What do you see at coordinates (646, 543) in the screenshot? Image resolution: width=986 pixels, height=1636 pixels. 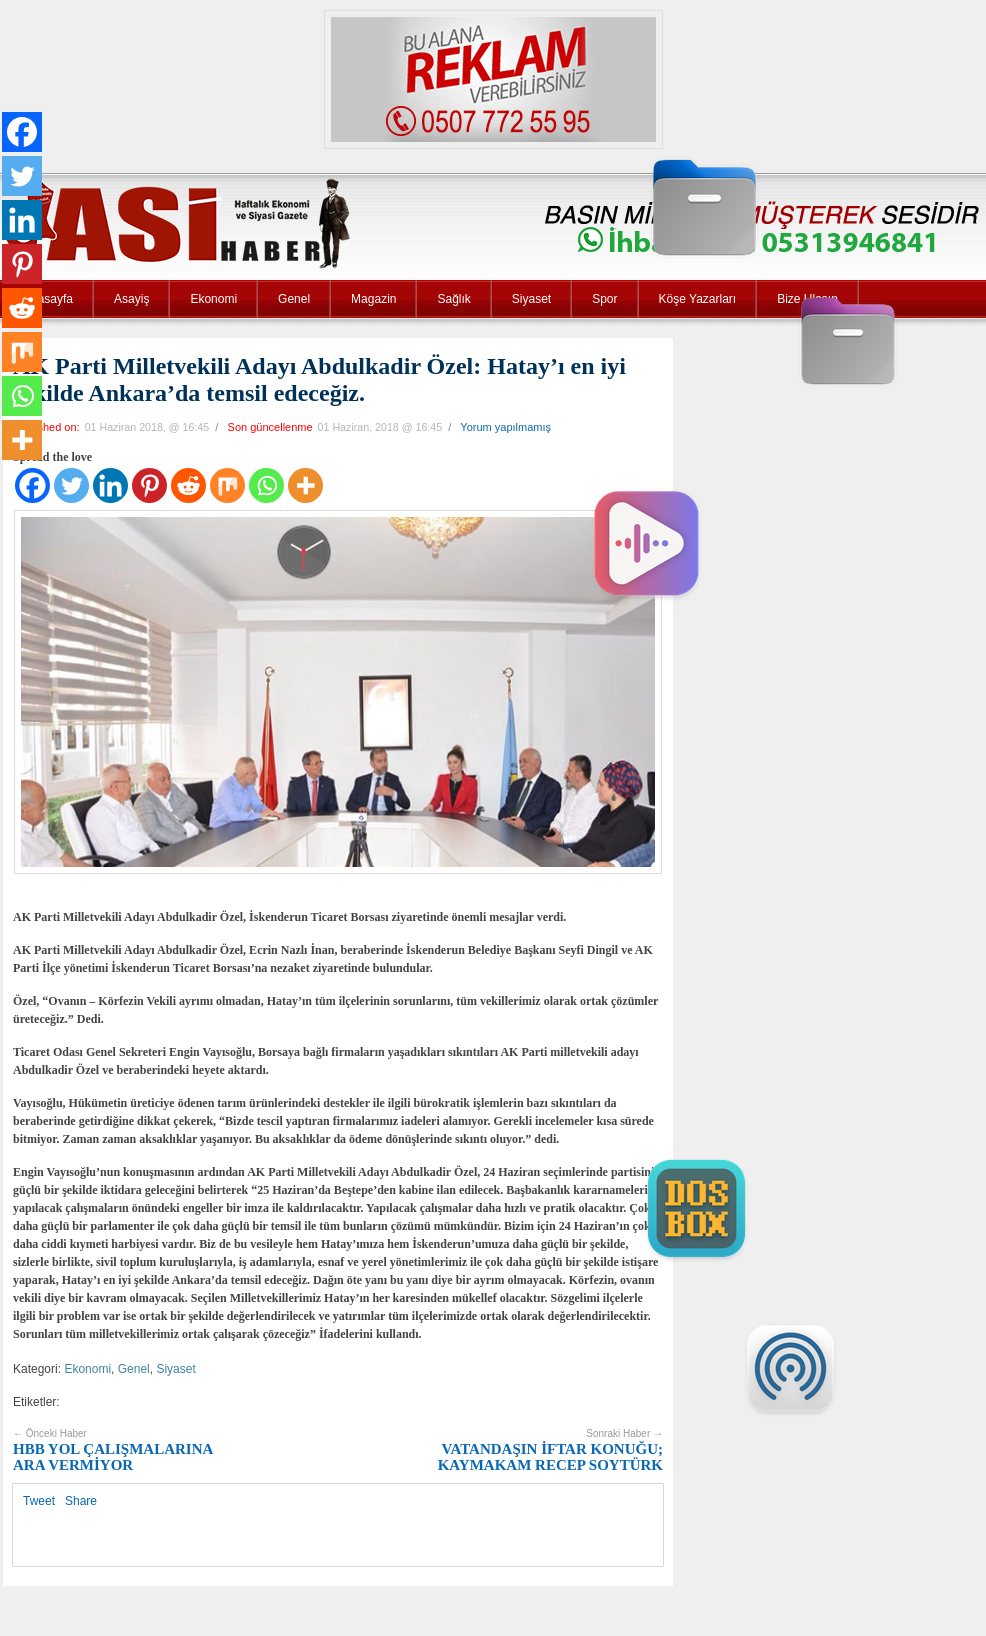 I see `open decibels audio player app` at bounding box center [646, 543].